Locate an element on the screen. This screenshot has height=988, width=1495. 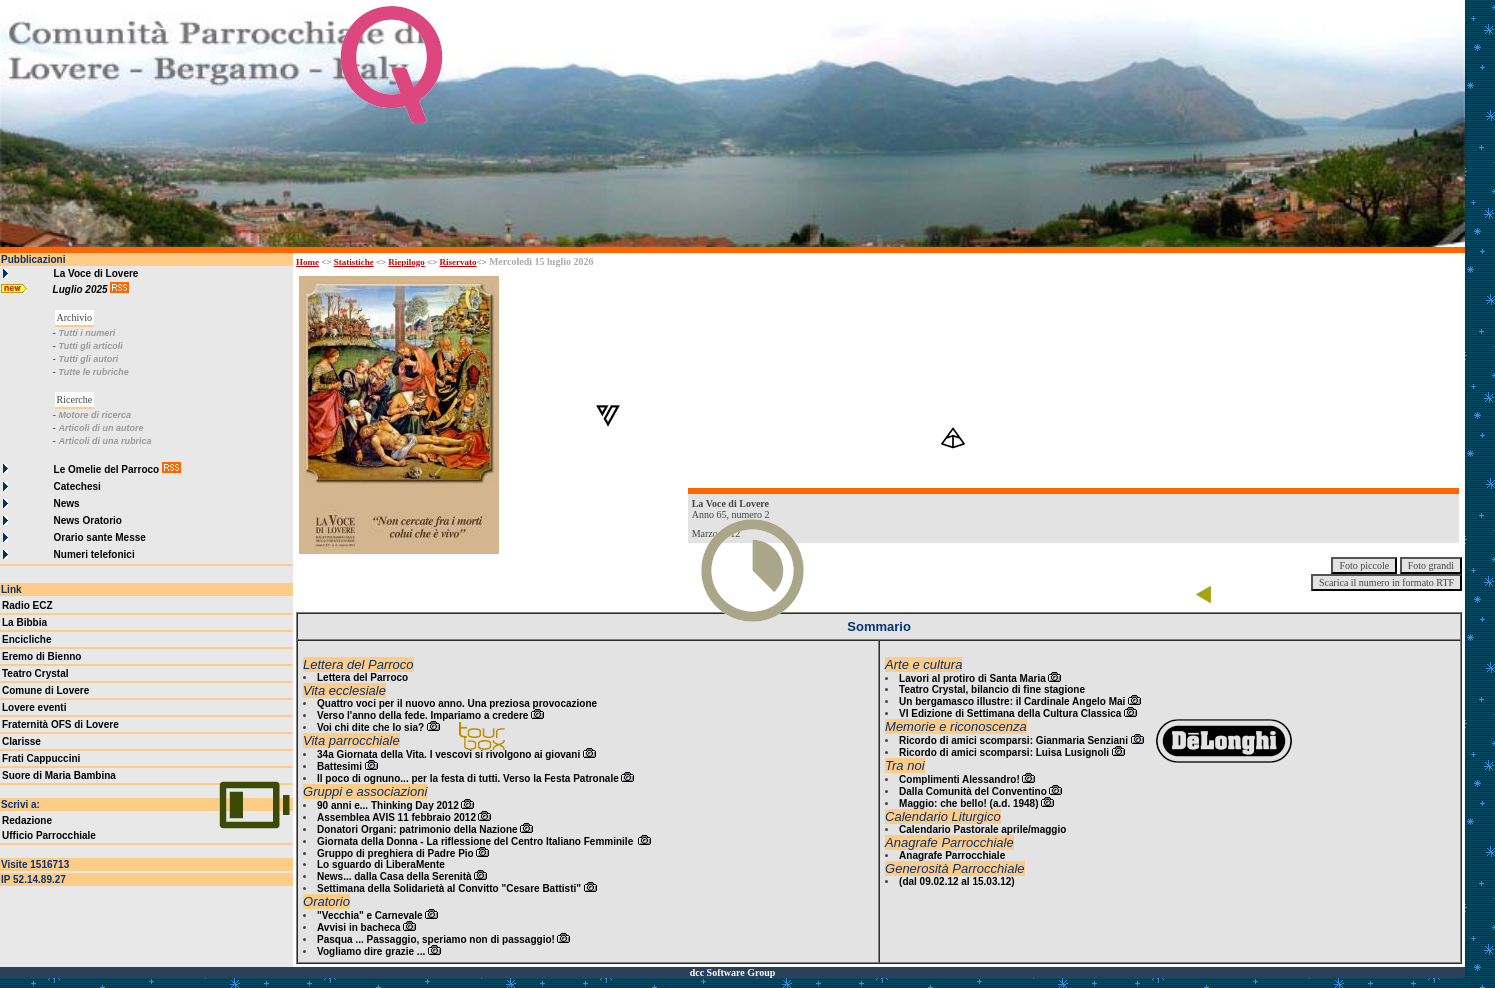
play media in reverse is located at coordinates (1204, 594).